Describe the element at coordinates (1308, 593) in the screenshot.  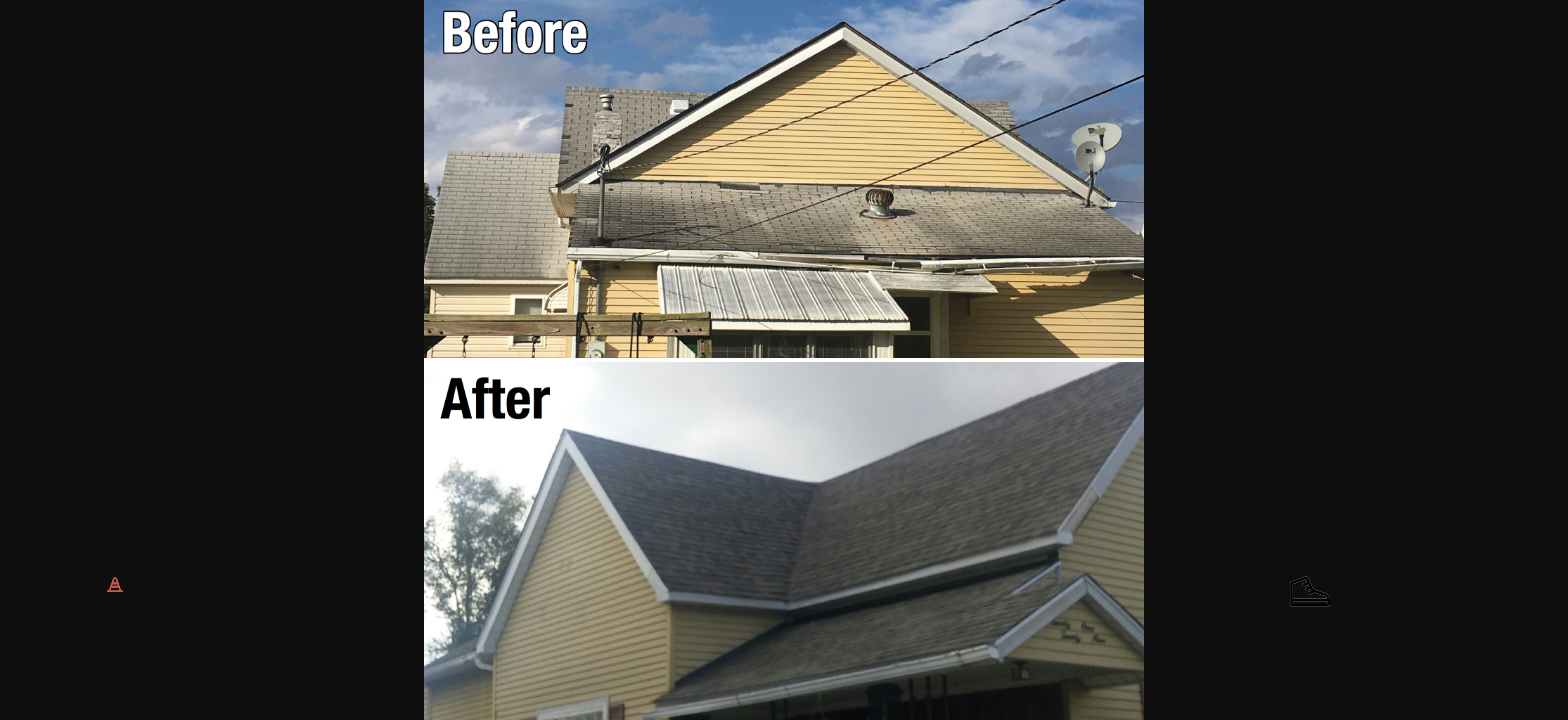
I see `access footwear or shoe category` at that location.